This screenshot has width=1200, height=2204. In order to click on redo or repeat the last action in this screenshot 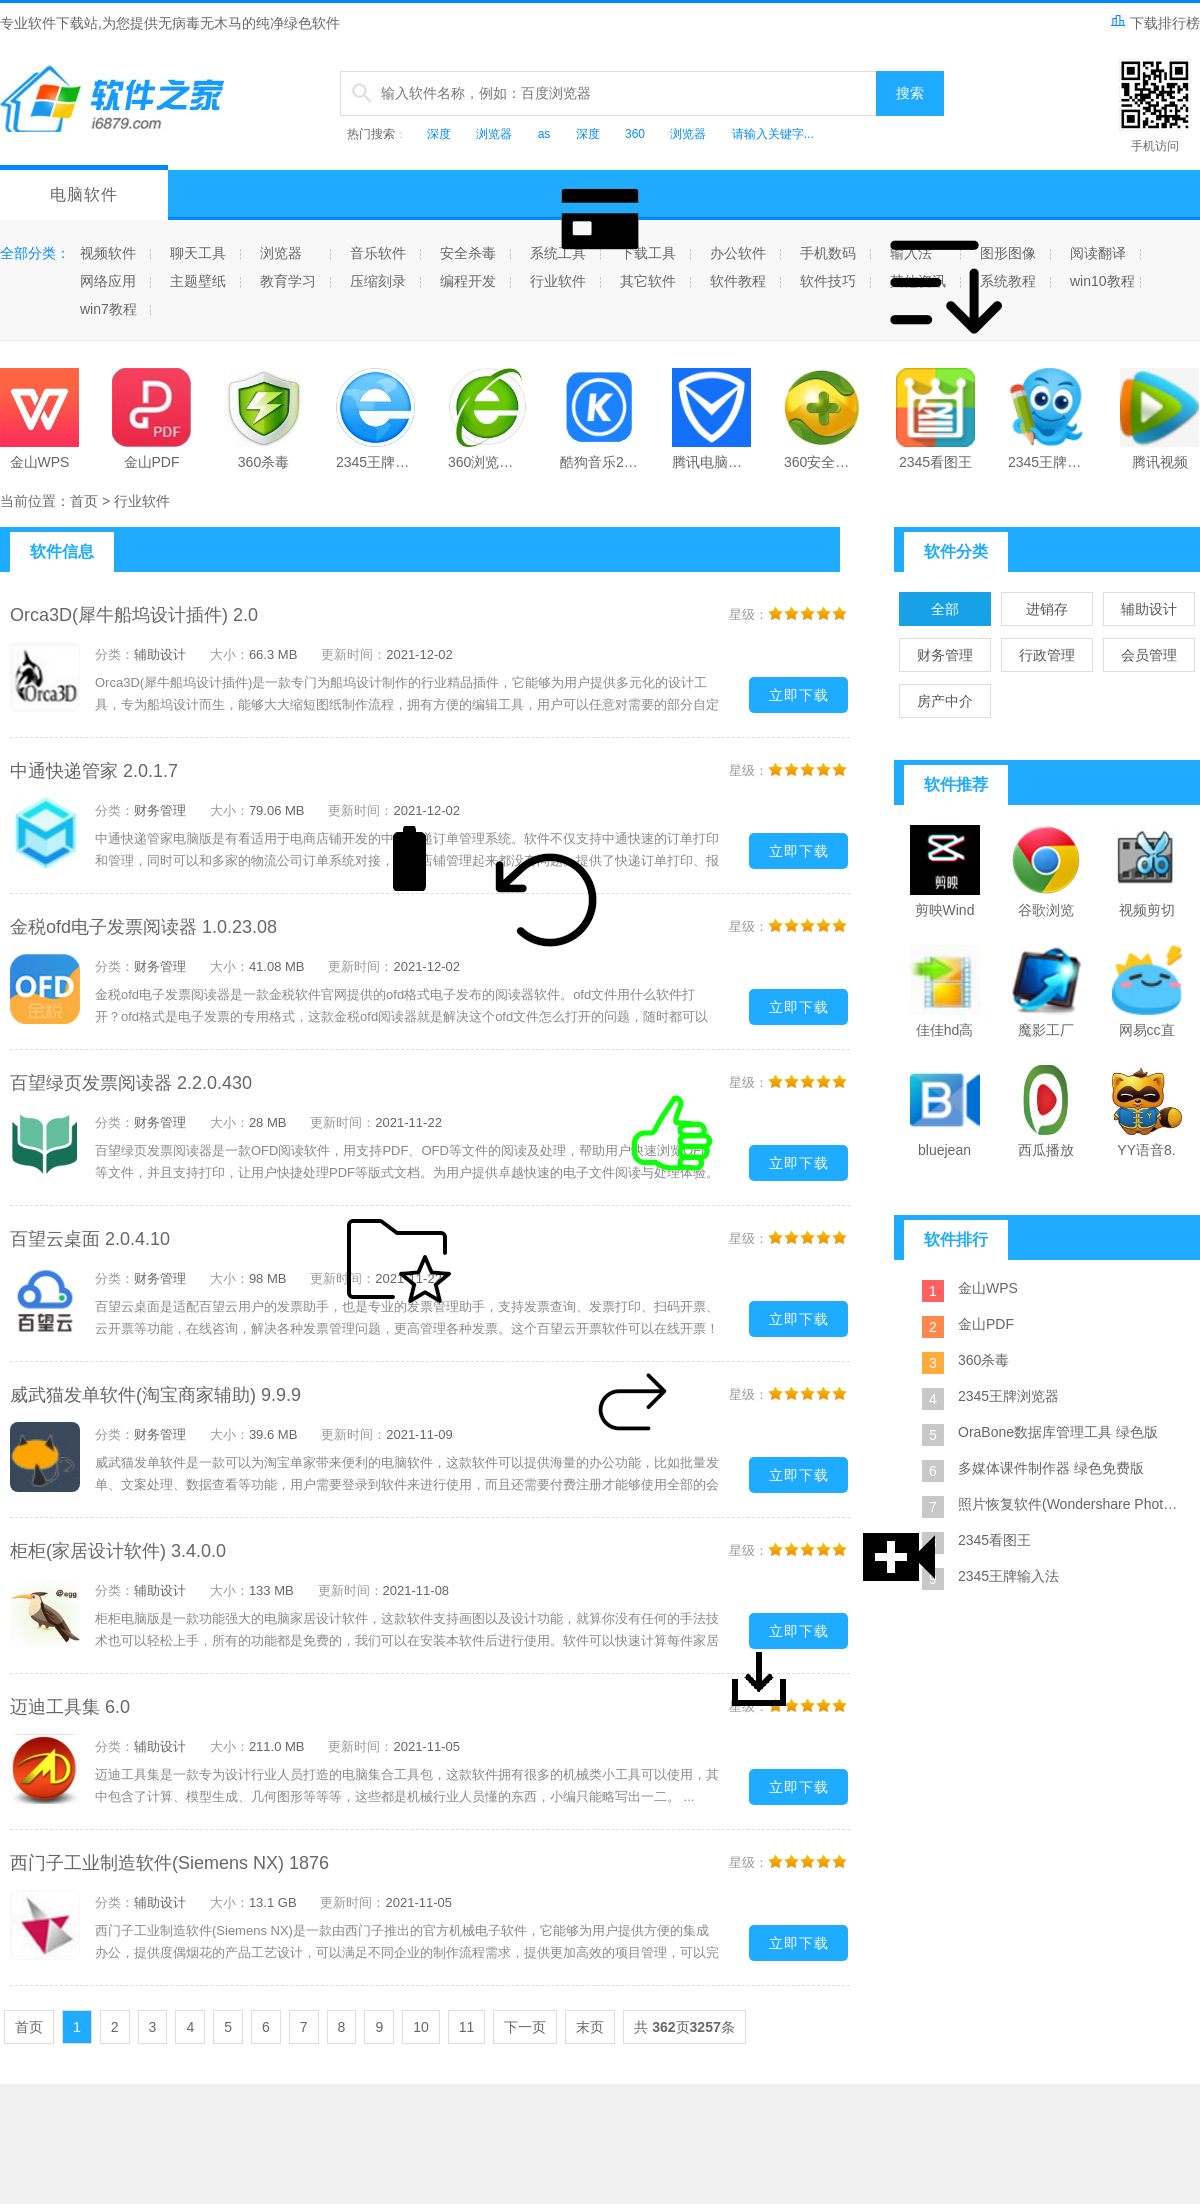, I will do `click(632, 1404)`.